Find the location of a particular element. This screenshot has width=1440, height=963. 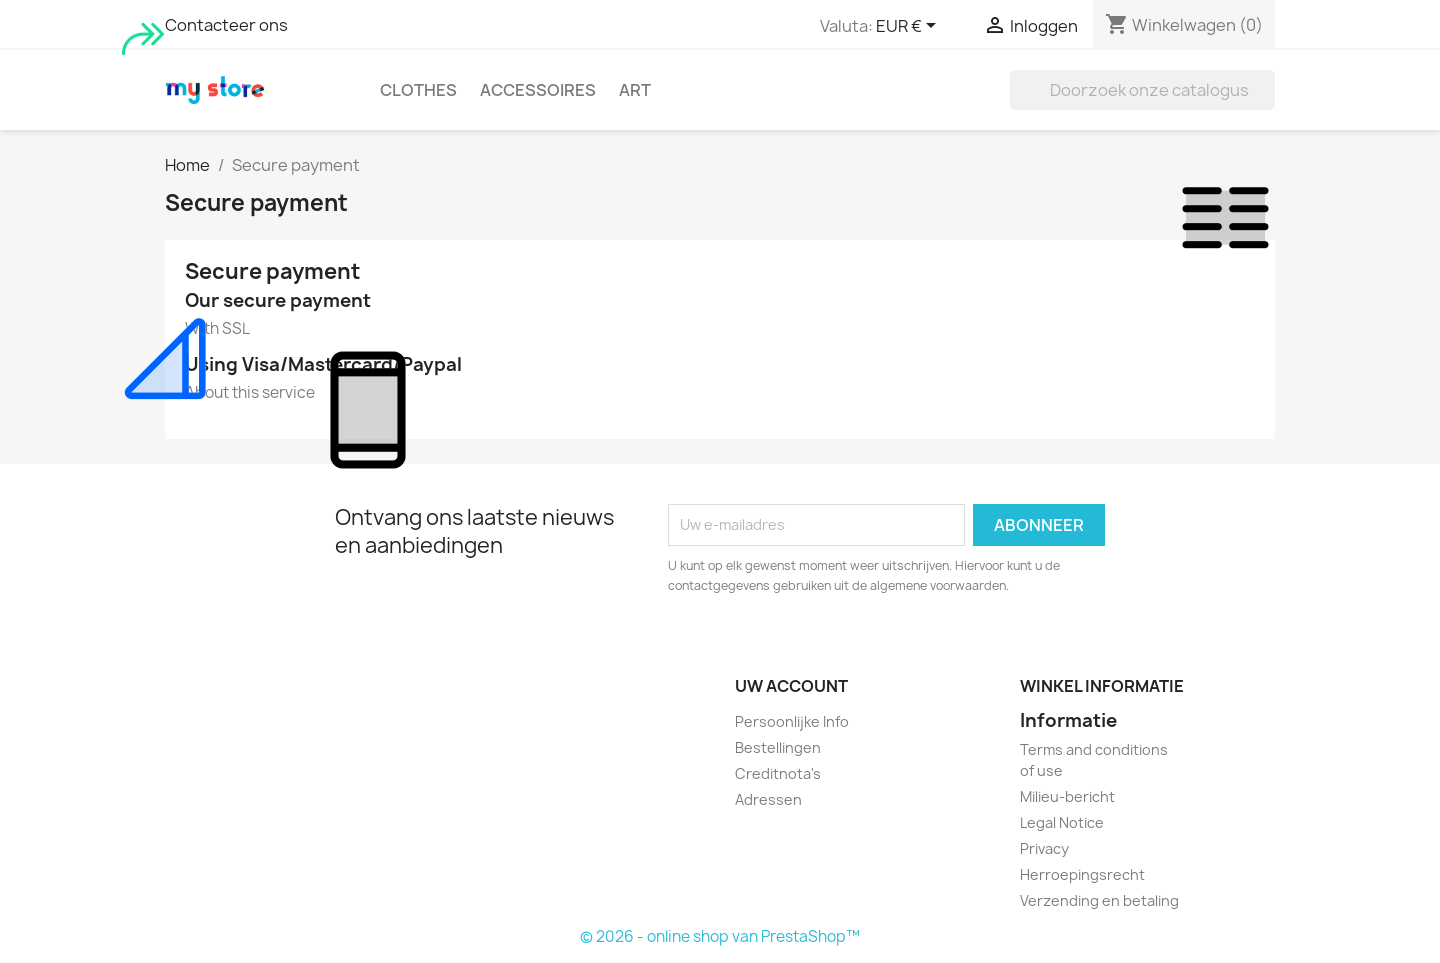

switch to multi-column text layout is located at coordinates (1225, 219).